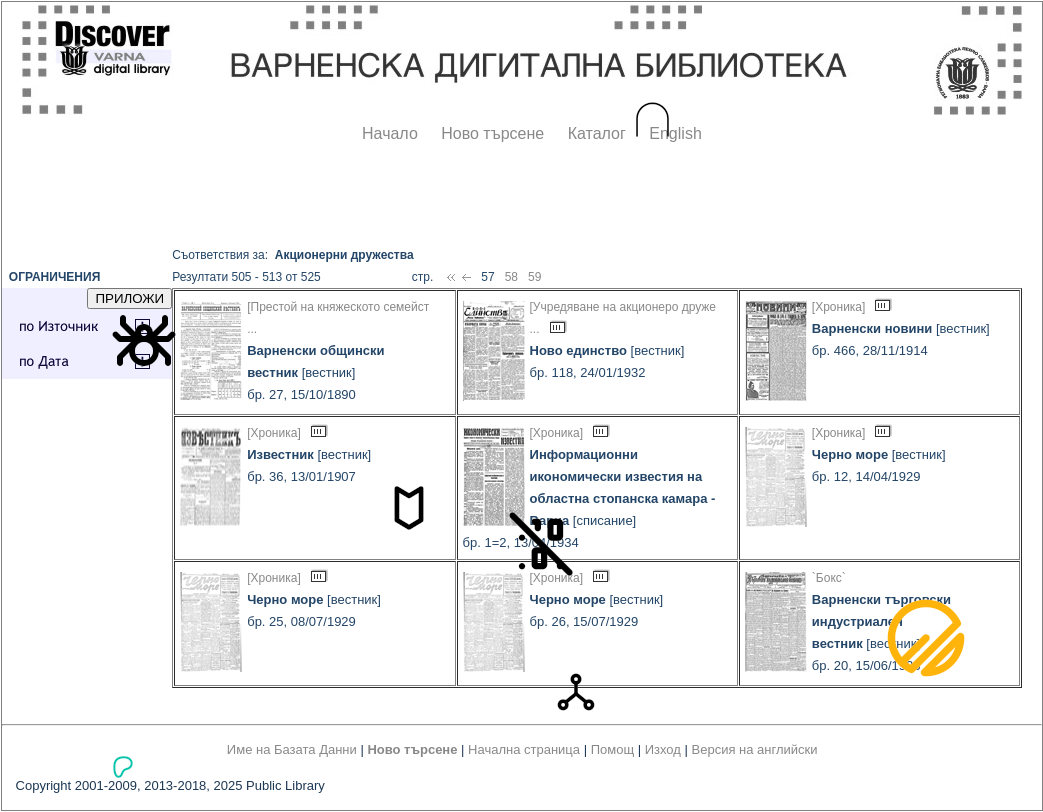  Describe the element at coordinates (541, 544) in the screenshot. I see `binary data or code view is disabled` at that location.